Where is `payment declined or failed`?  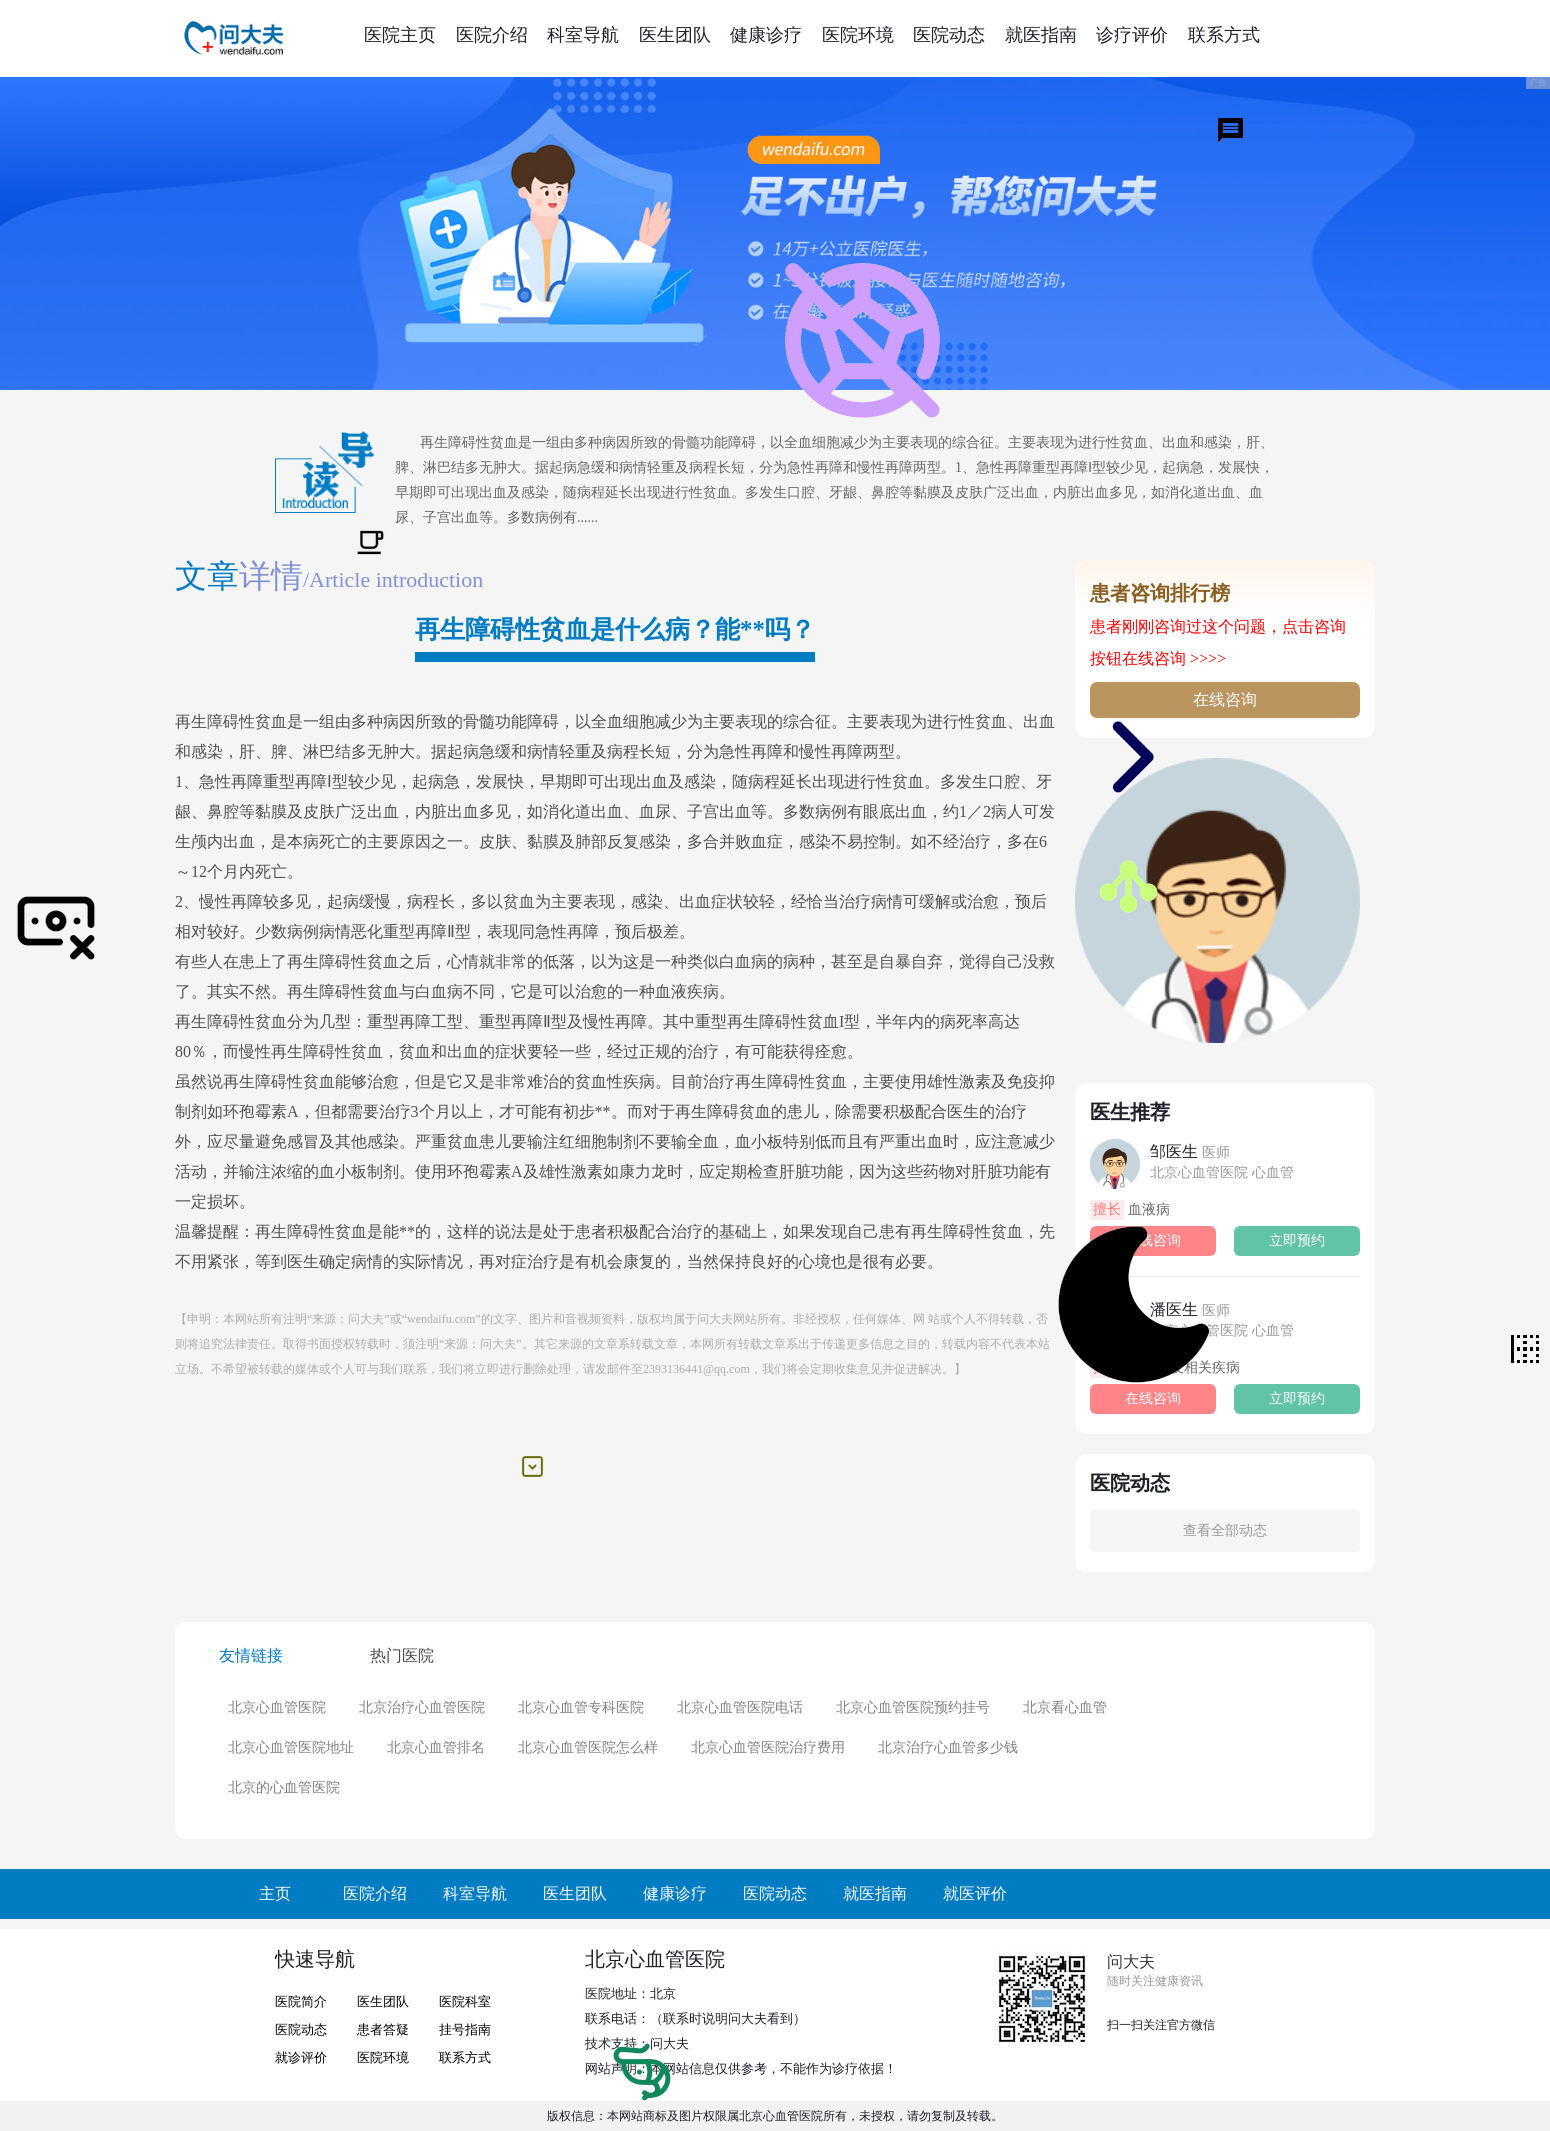 payment declined or failed is located at coordinates (56, 921).